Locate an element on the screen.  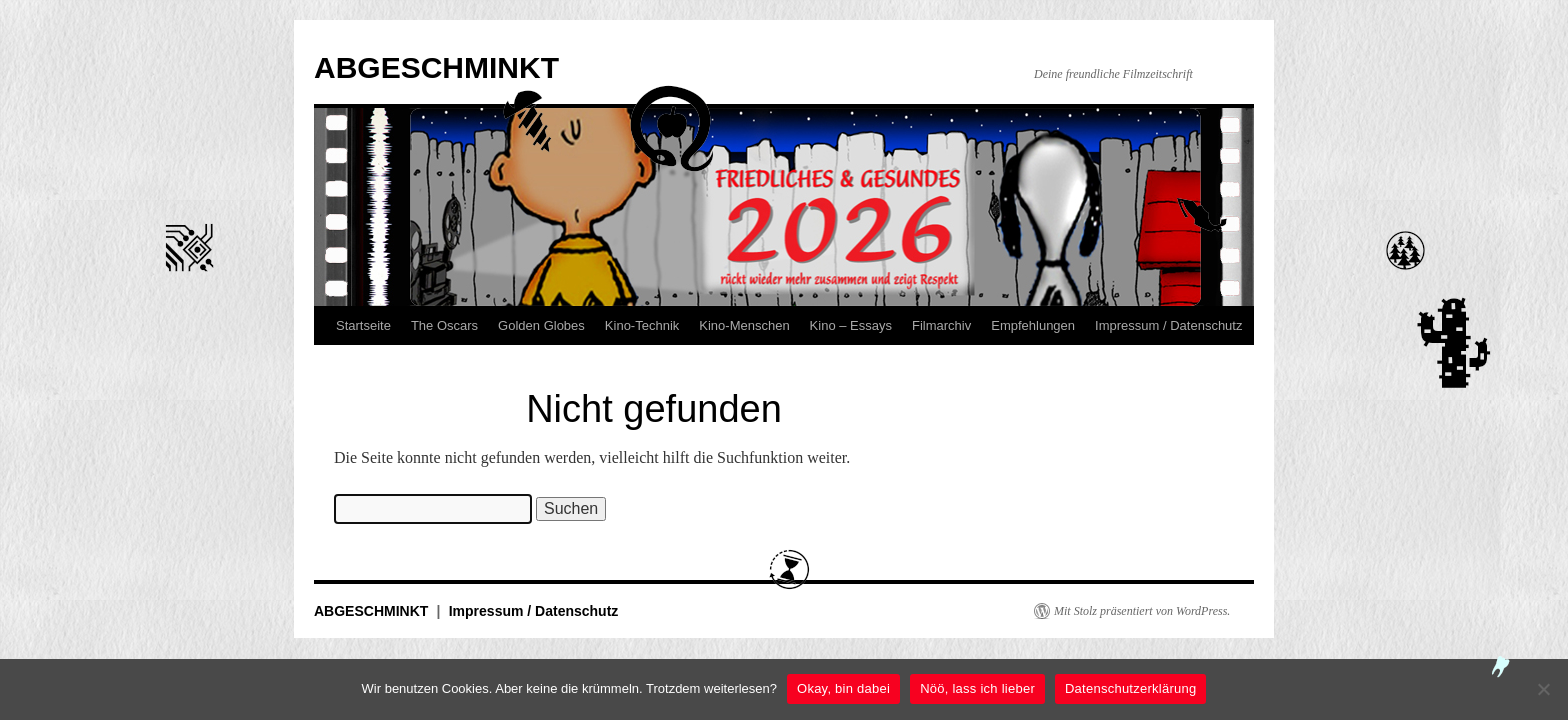
hardware or tools category is located at coordinates (527, 121).